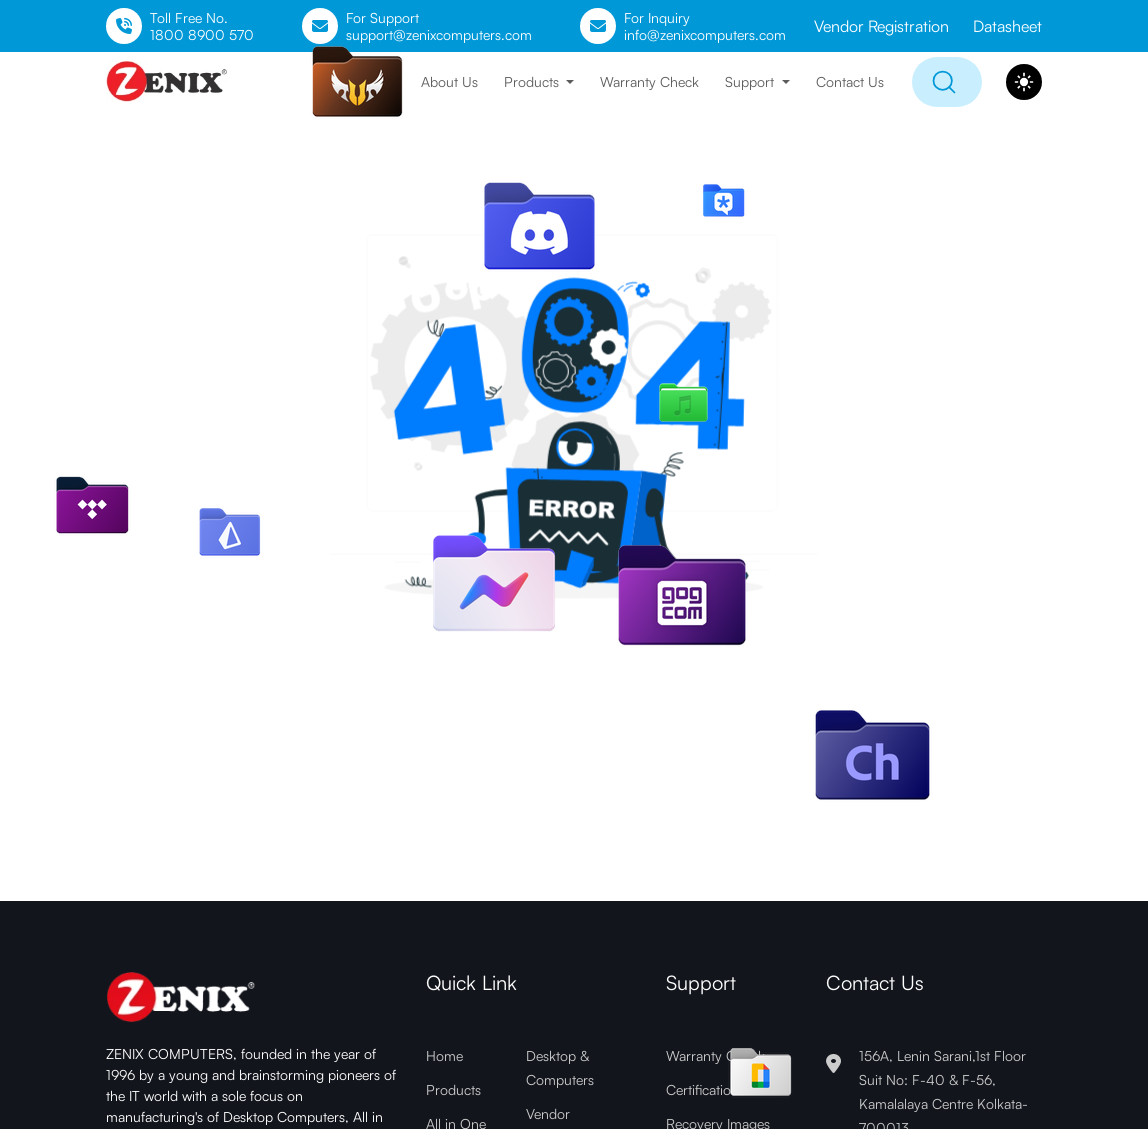 The image size is (1148, 1129). Describe the element at coordinates (723, 201) in the screenshot. I see `open Tim messaging app folder` at that location.